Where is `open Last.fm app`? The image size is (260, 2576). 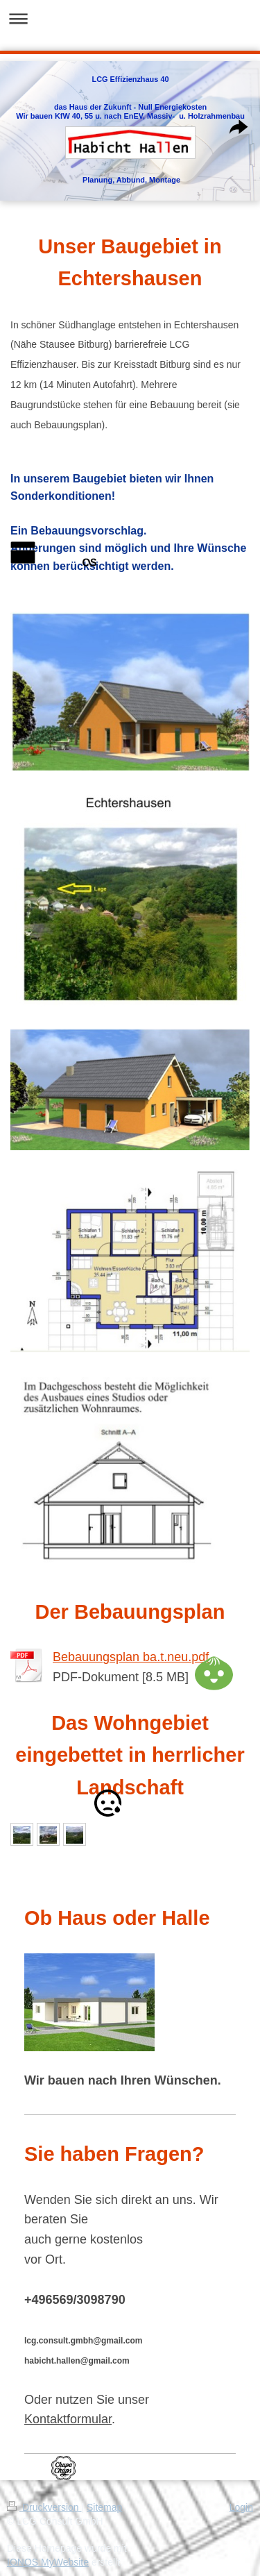 open Last.fm app is located at coordinates (89, 562).